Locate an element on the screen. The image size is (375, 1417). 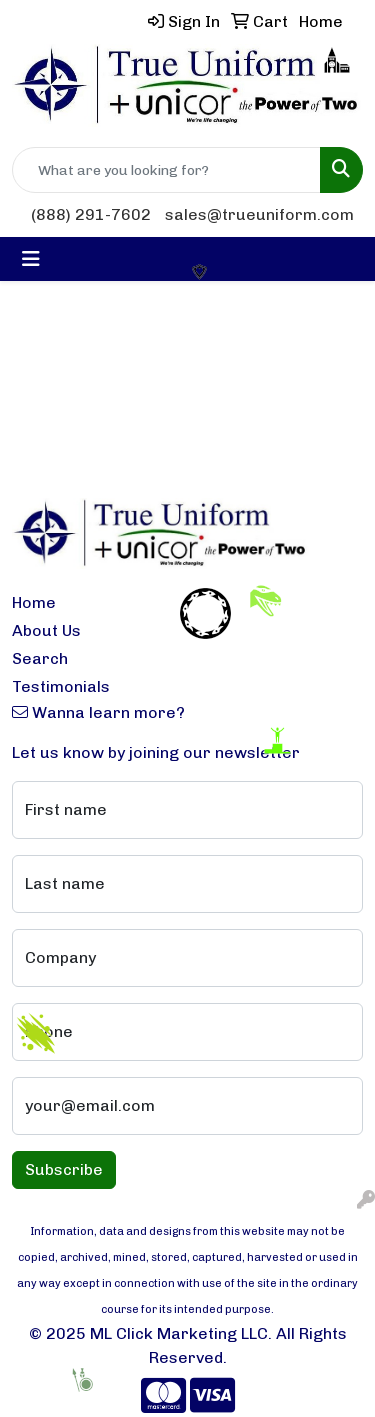
health protection or defensive buff status is located at coordinates (199, 271).